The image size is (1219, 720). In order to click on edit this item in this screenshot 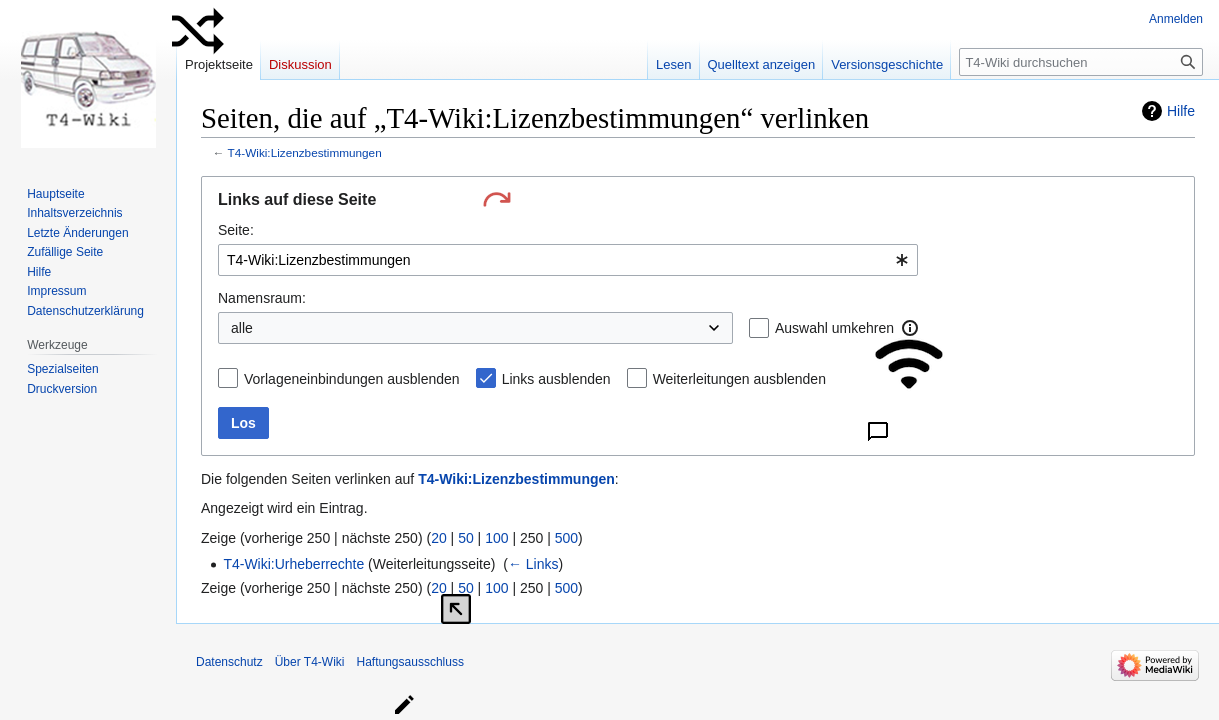, I will do `click(404, 704)`.